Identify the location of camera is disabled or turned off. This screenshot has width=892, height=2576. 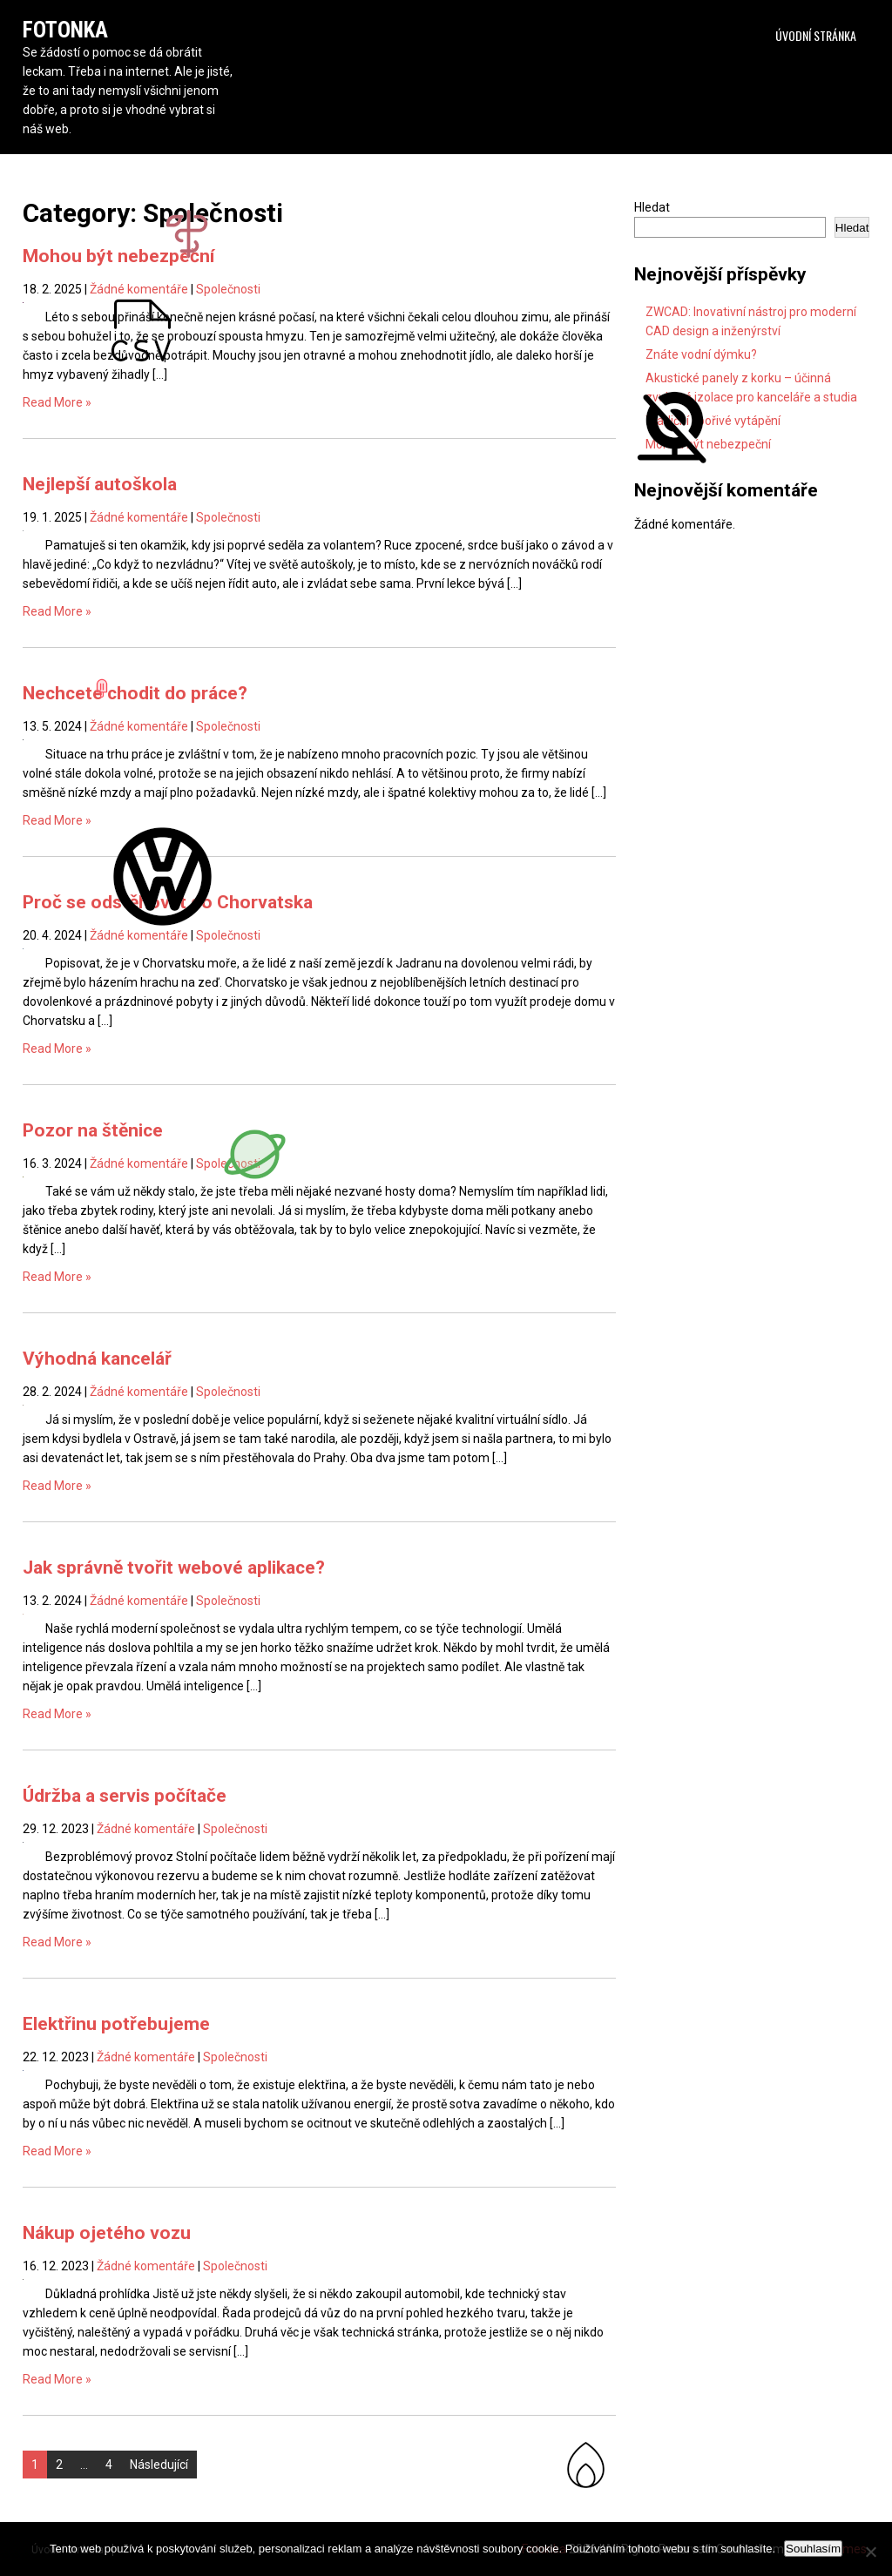
(674, 428).